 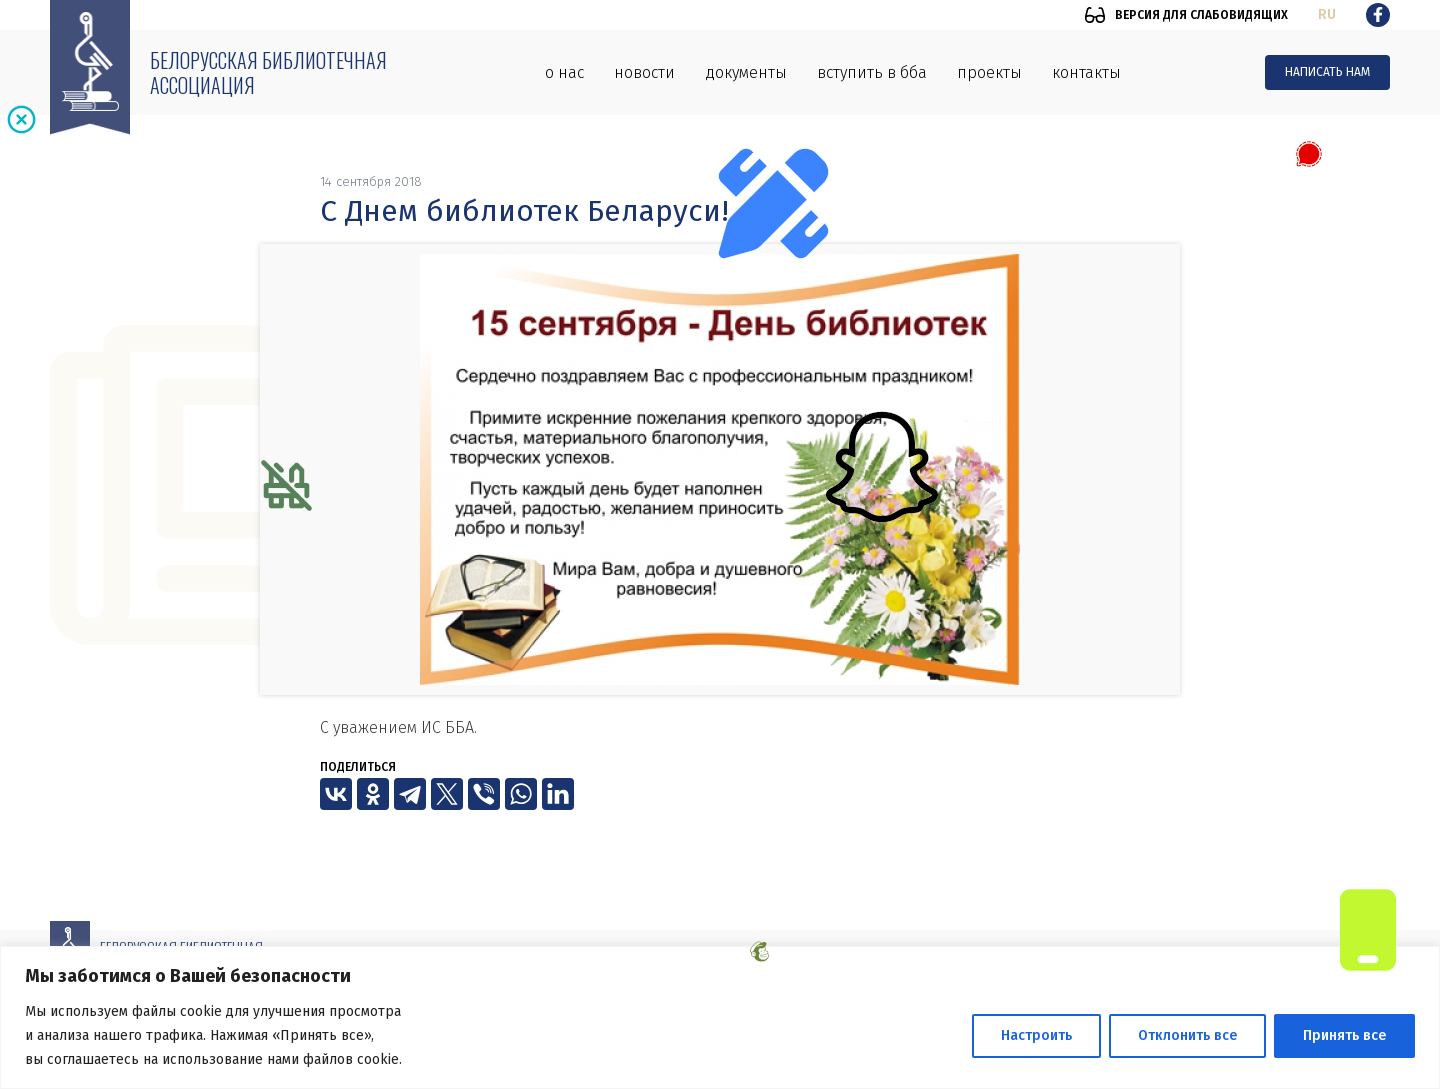 I want to click on close or dismiss a dialog, so click(x=21, y=119).